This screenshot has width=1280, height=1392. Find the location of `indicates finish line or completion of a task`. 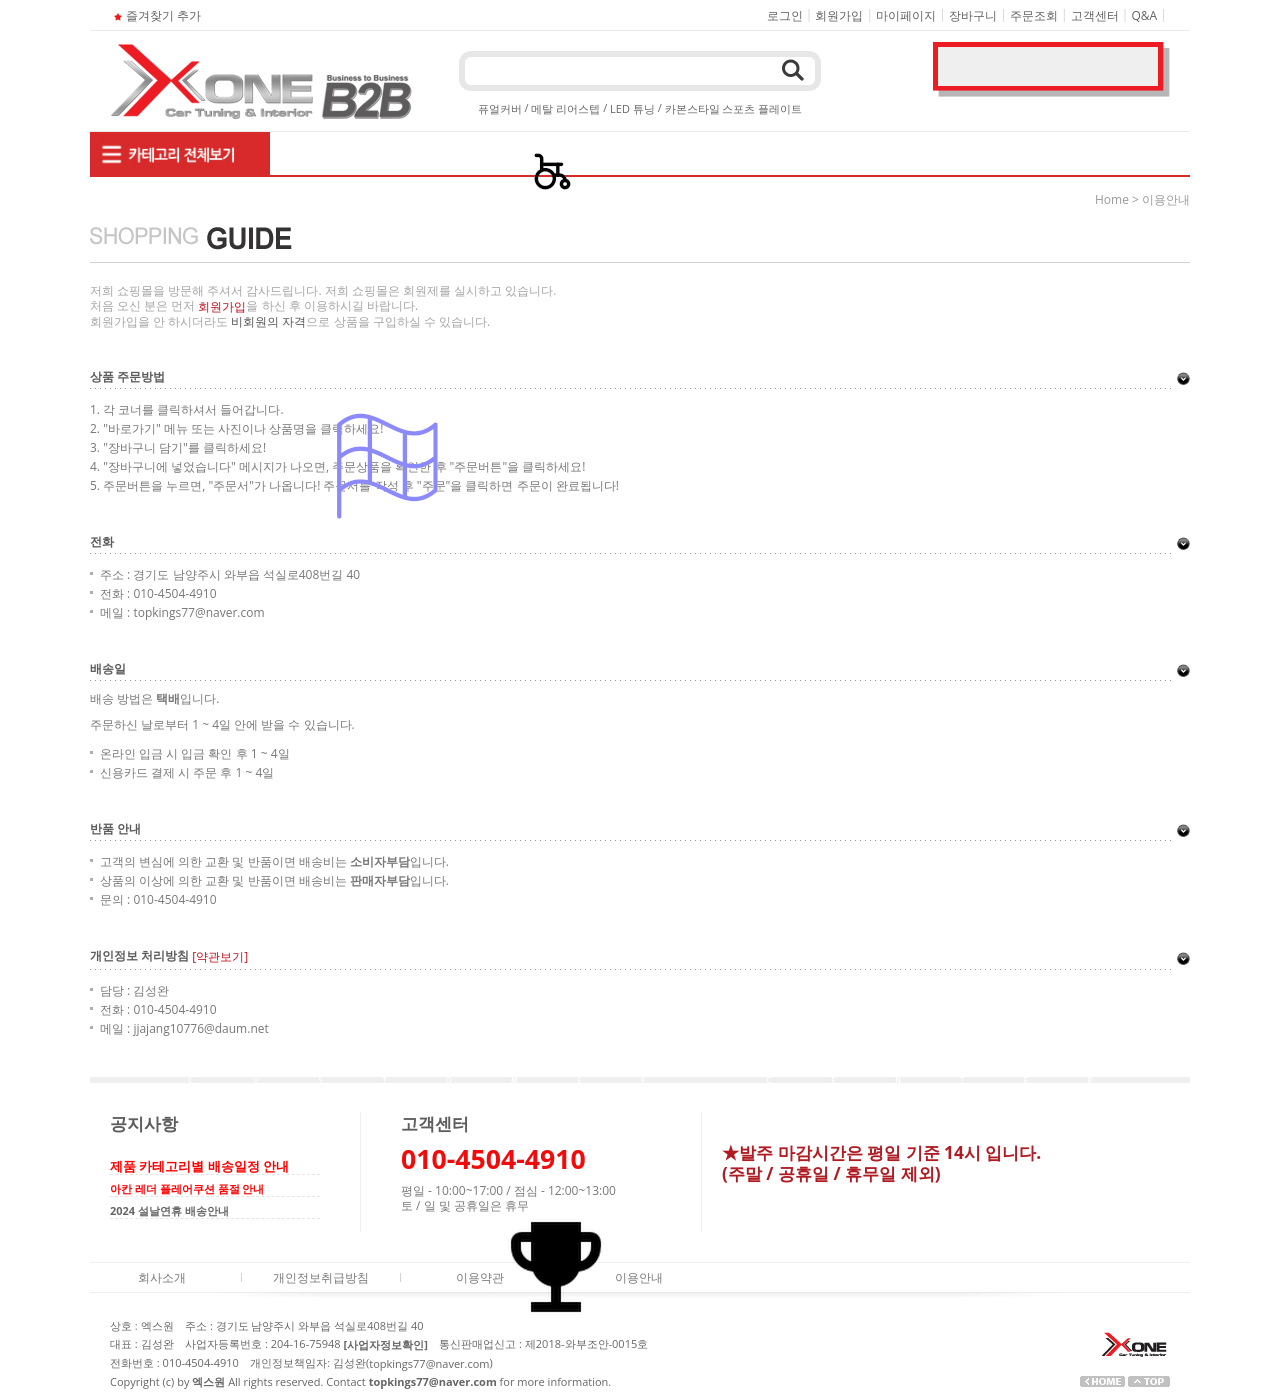

indicates finish line or completion of a task is located at coordinates (383, 464).